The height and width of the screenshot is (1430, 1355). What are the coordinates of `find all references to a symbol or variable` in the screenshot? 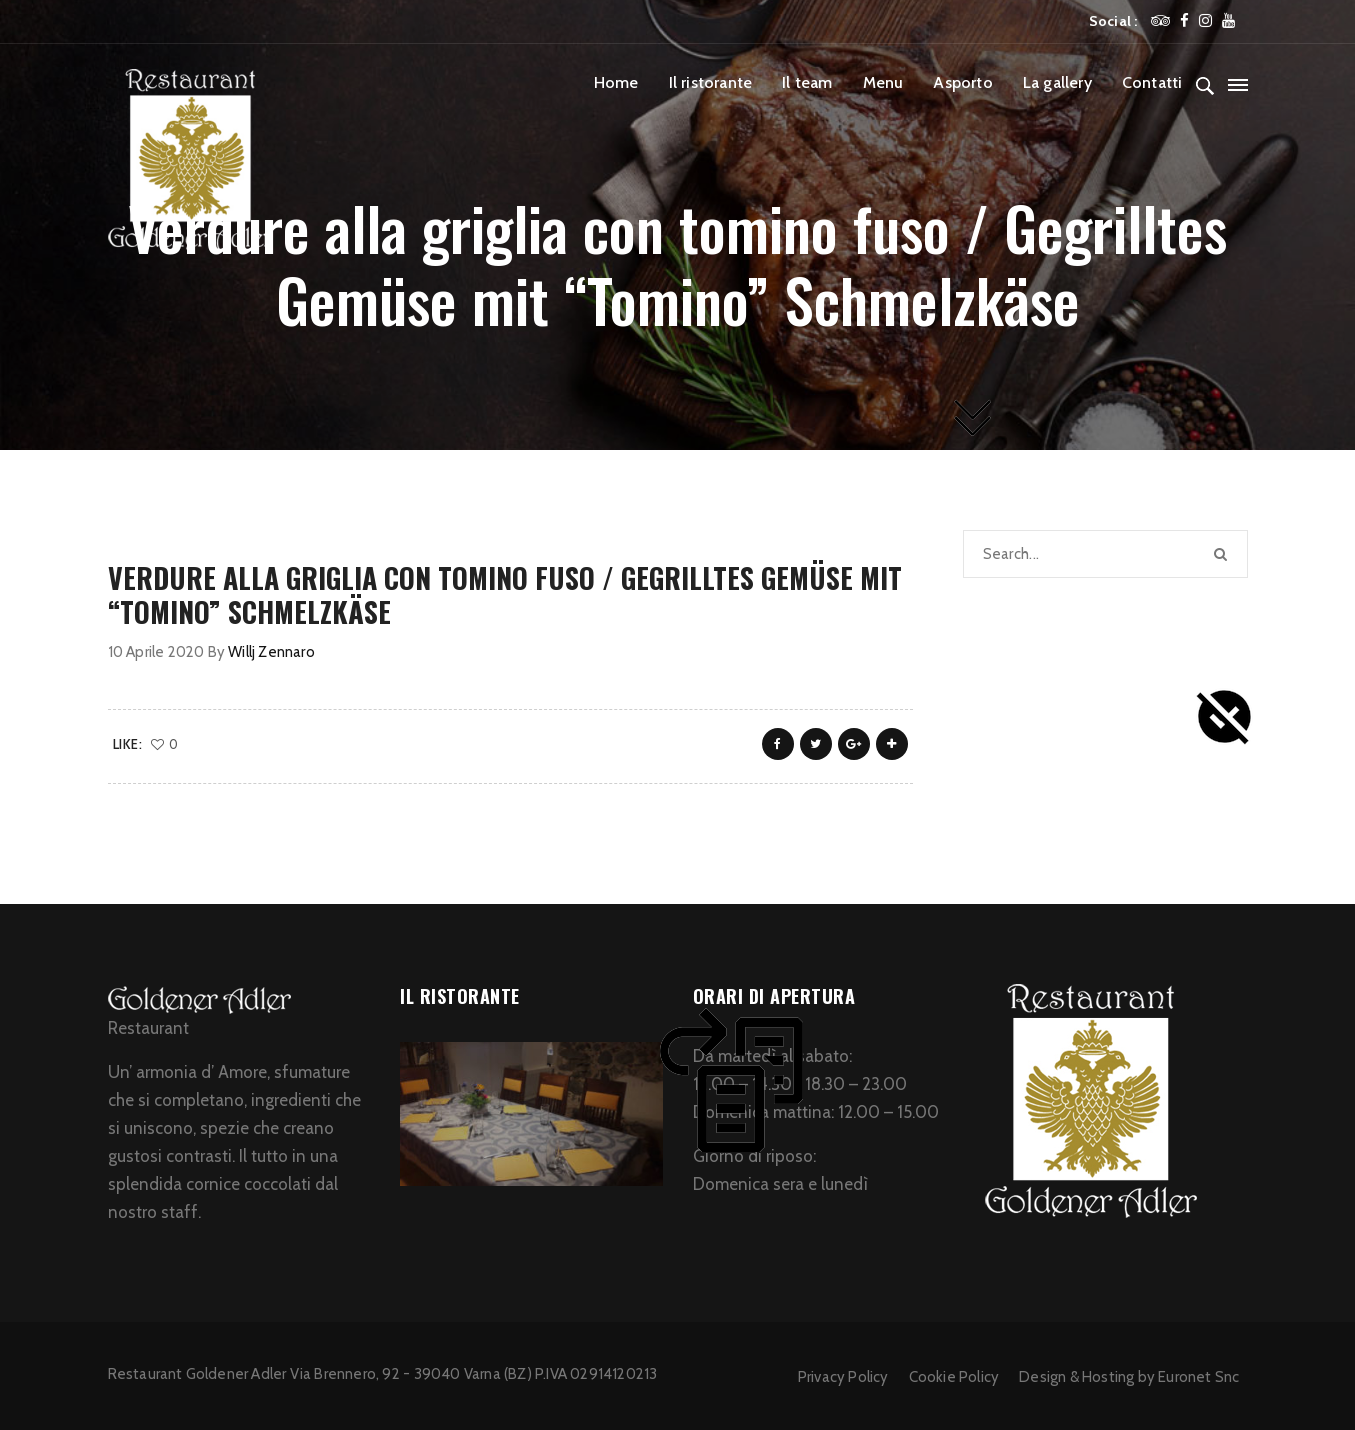 It's located at (732, 1080).